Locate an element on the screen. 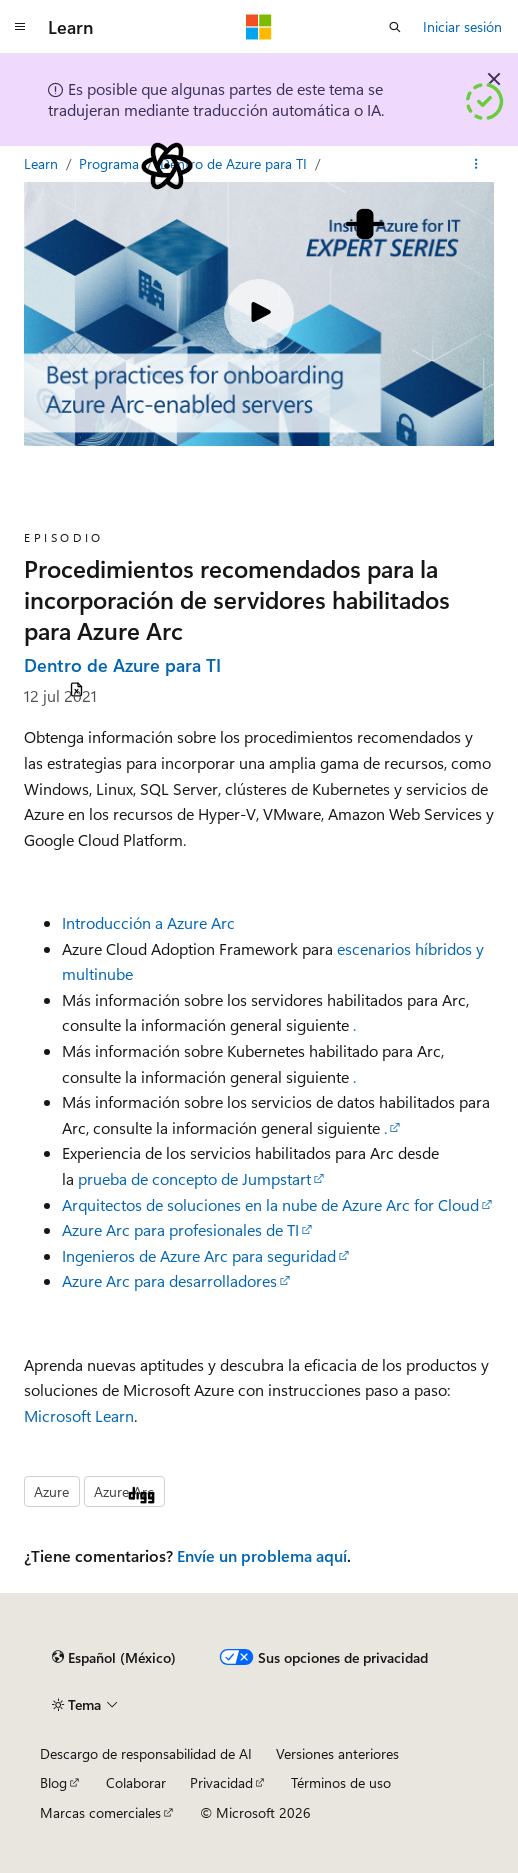 This screenshot has height=1873, width=518. react native framework logo is located at coordinates (167, 166).